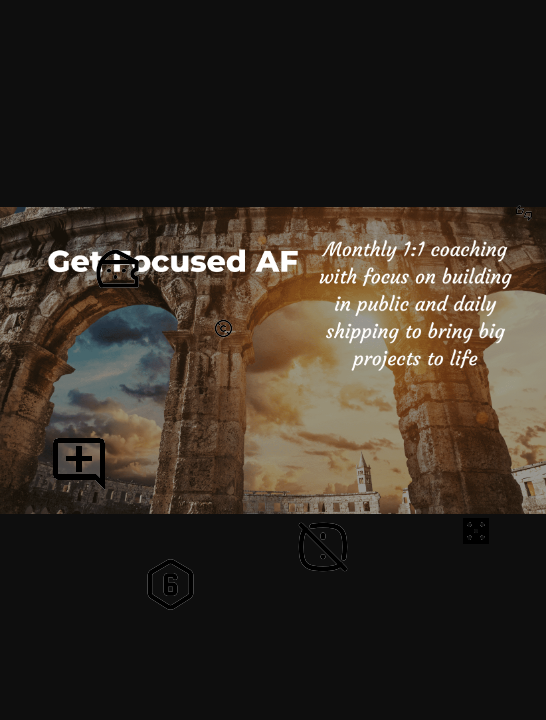  What do you see at coordinates (170, 584) in the screenshot?
I see `indicates step 6 in a multi-step process` at bounding box center [170, 584].